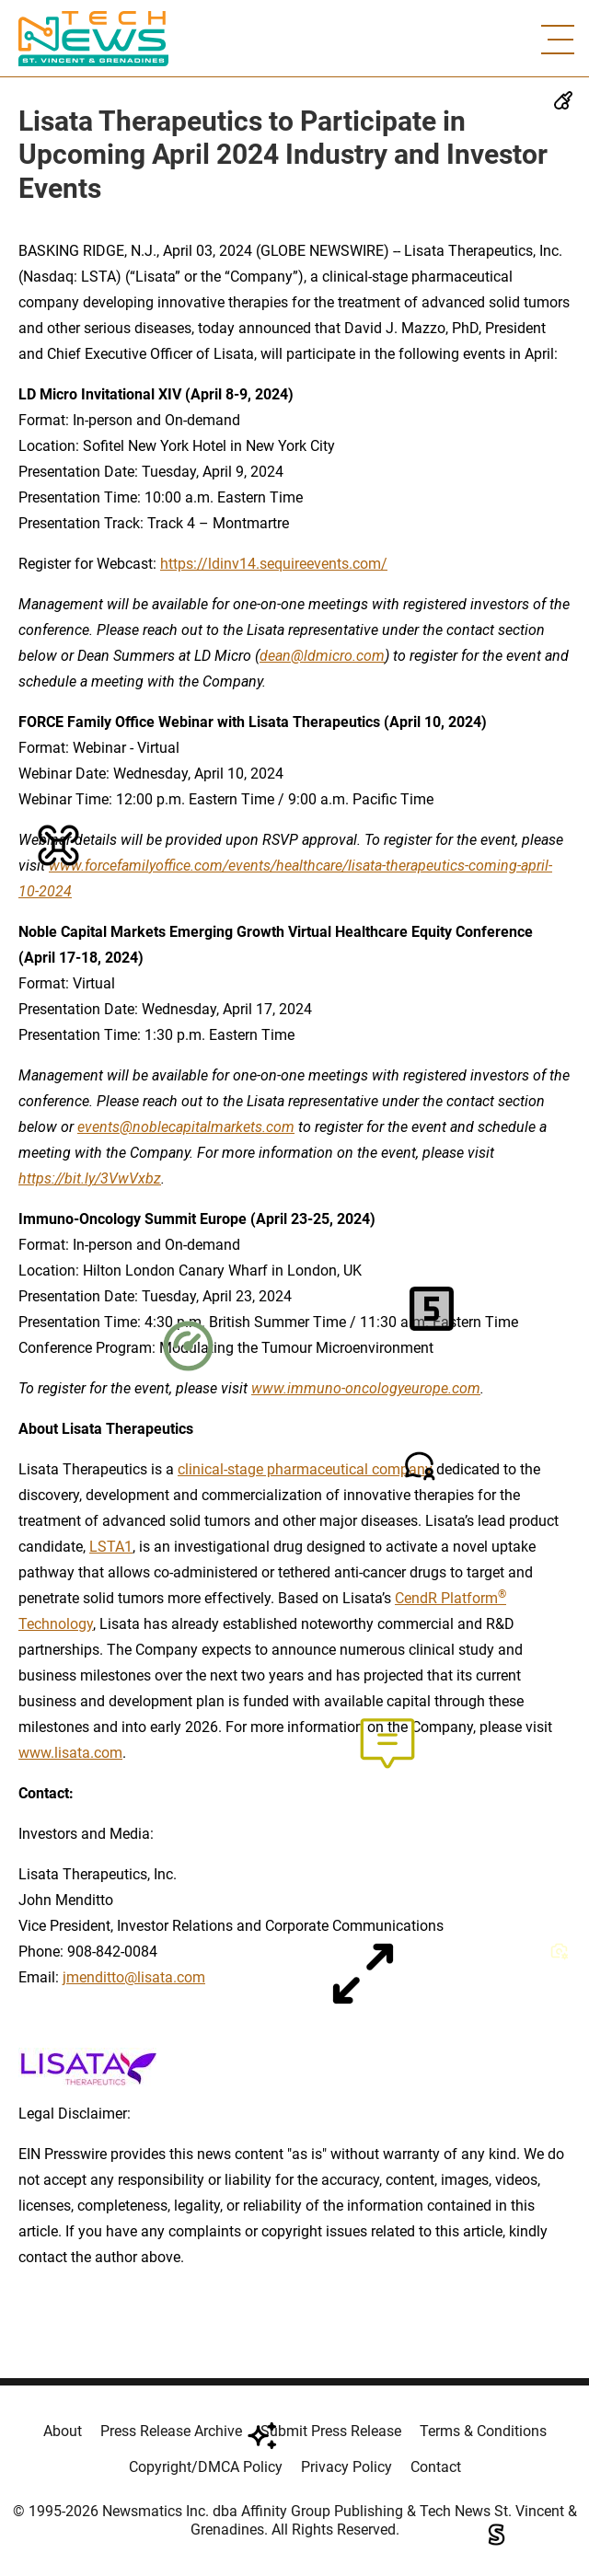 This screenshot has width=589, height=2576. What do you see at coordinates (262, 2435) in the screenshot?
I see `indicates AI-generated or enhanced content` at bounding box center [262, 2435].